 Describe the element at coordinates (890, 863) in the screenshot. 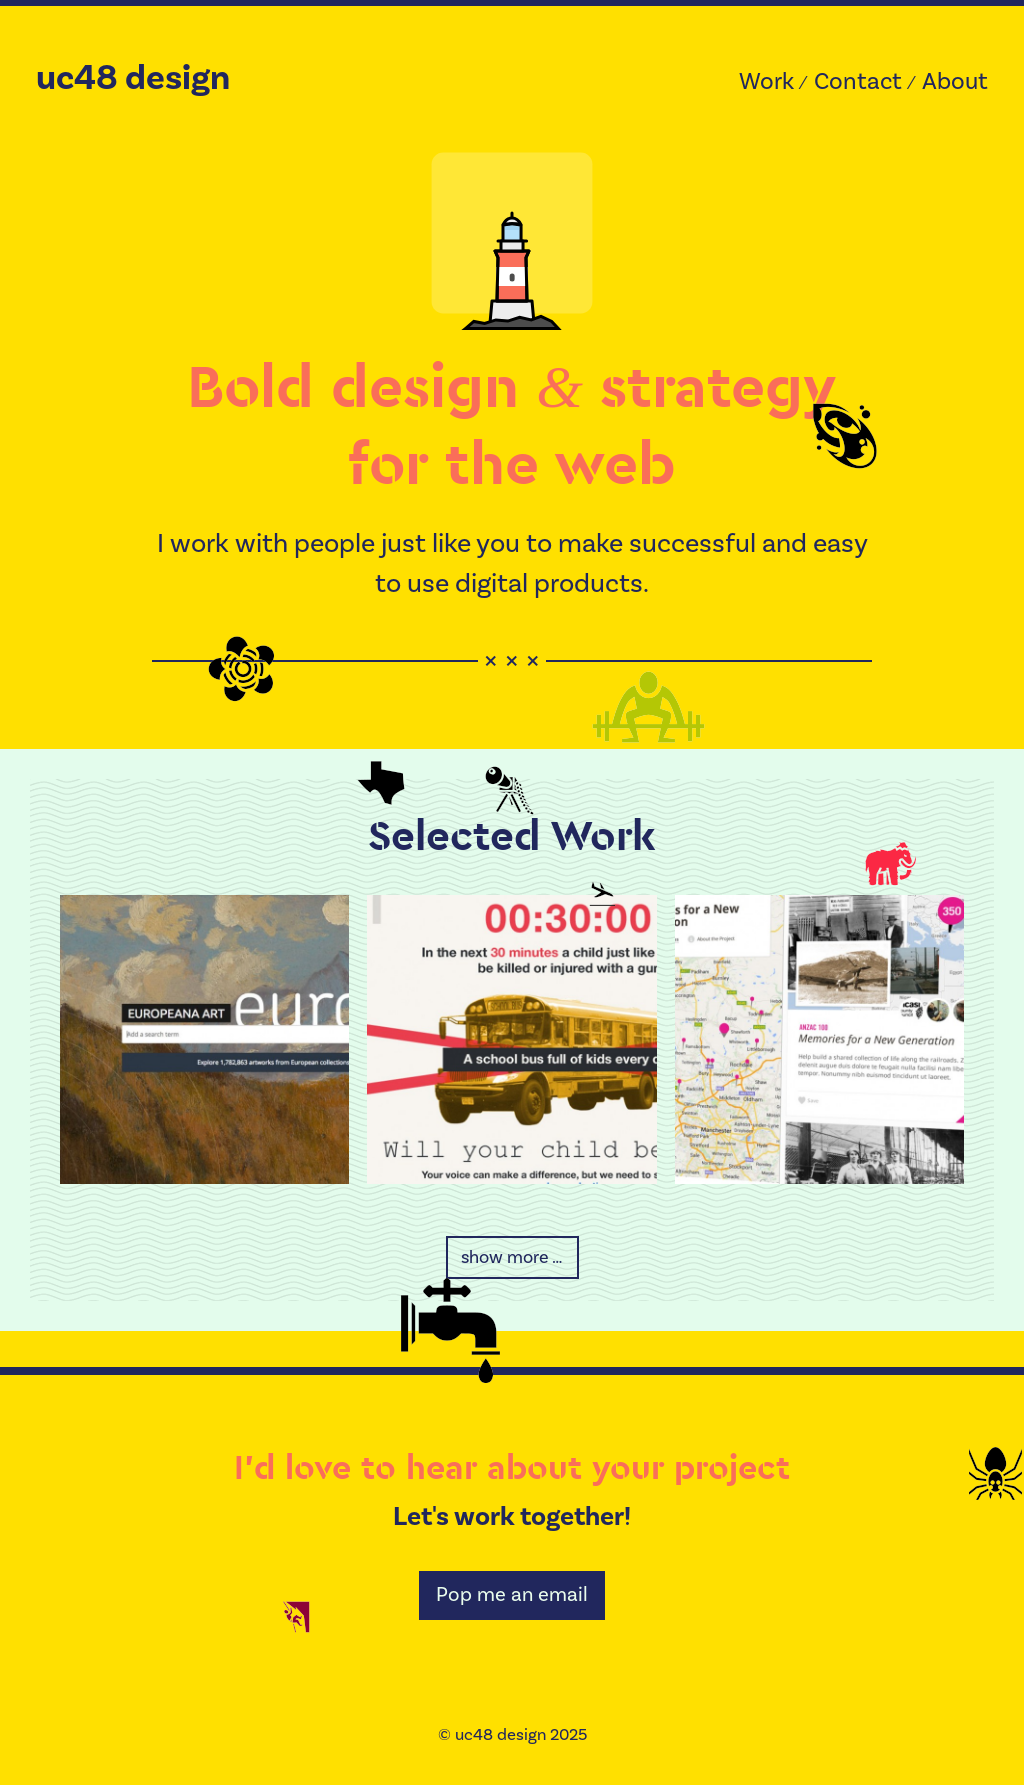

I see `prehistoric or ice age themed game category` at that location.